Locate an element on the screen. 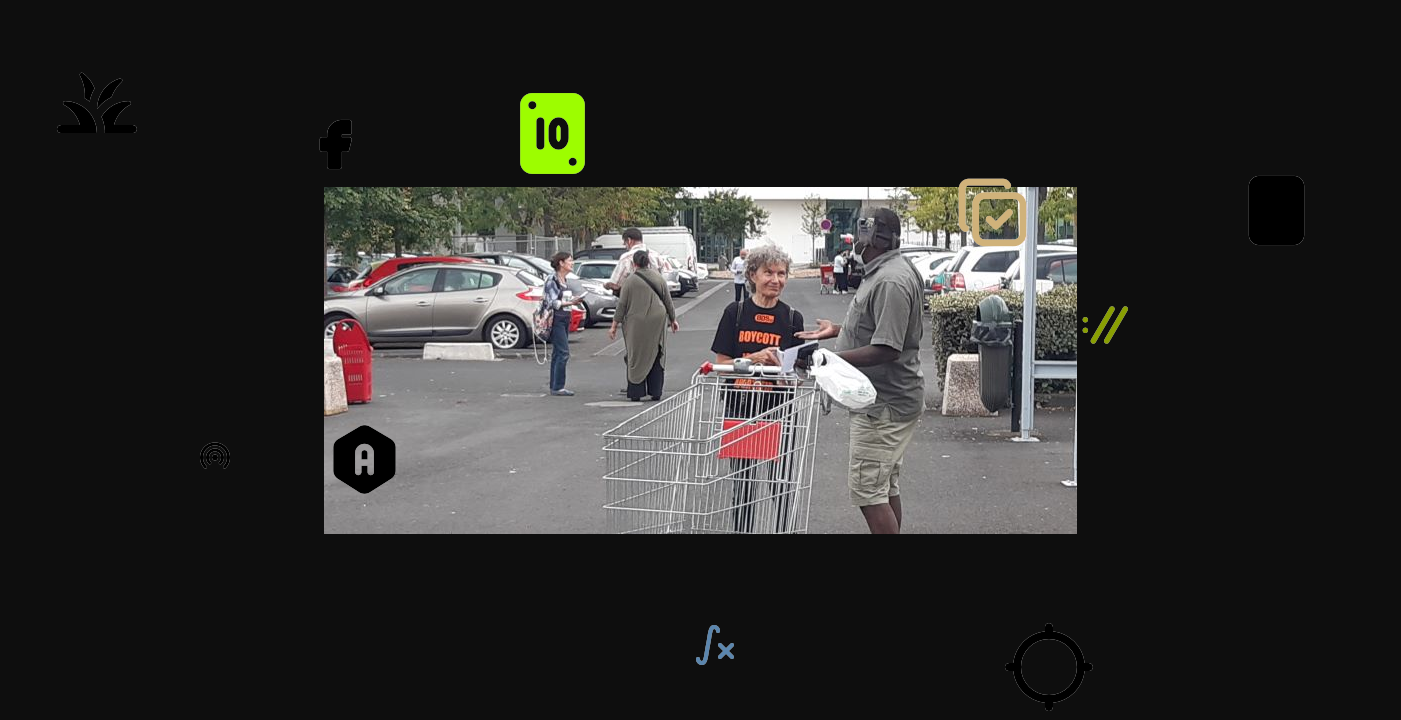 The image size is (1401, 720). a 10 playing card in a card game is located at coordinates (552, 133).